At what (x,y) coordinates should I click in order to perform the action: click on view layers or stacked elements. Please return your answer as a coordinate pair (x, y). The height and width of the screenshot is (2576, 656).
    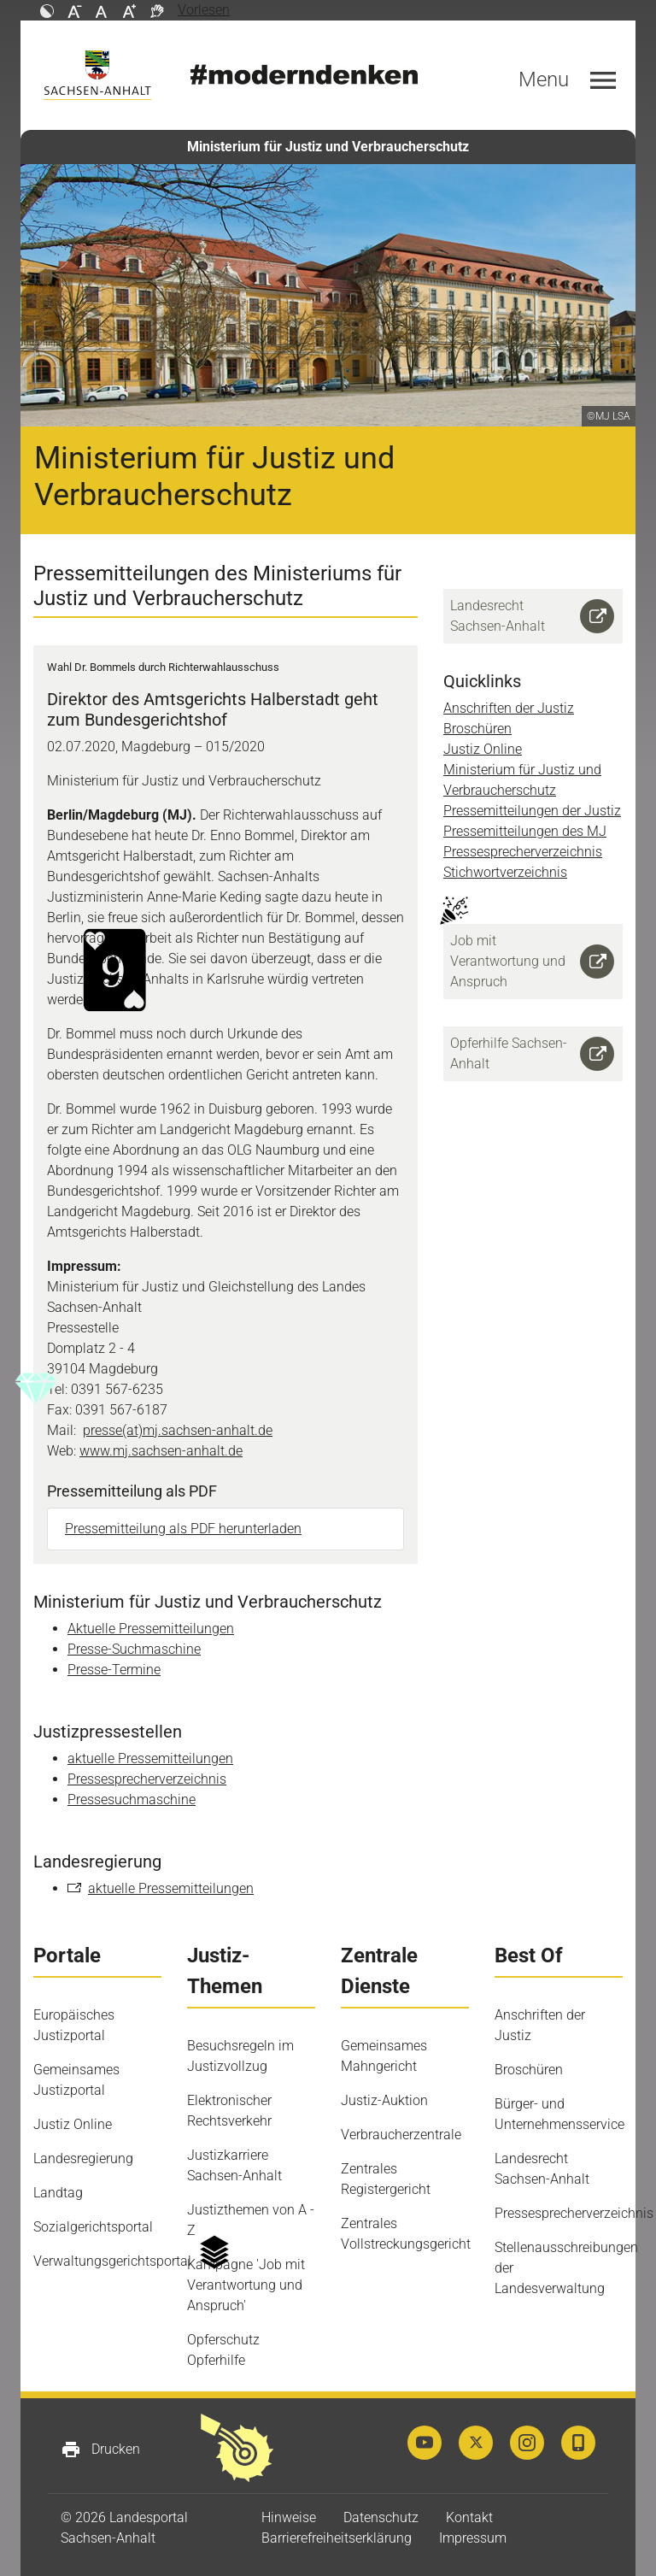
    Looking at the image, I should click on (214, 2252).